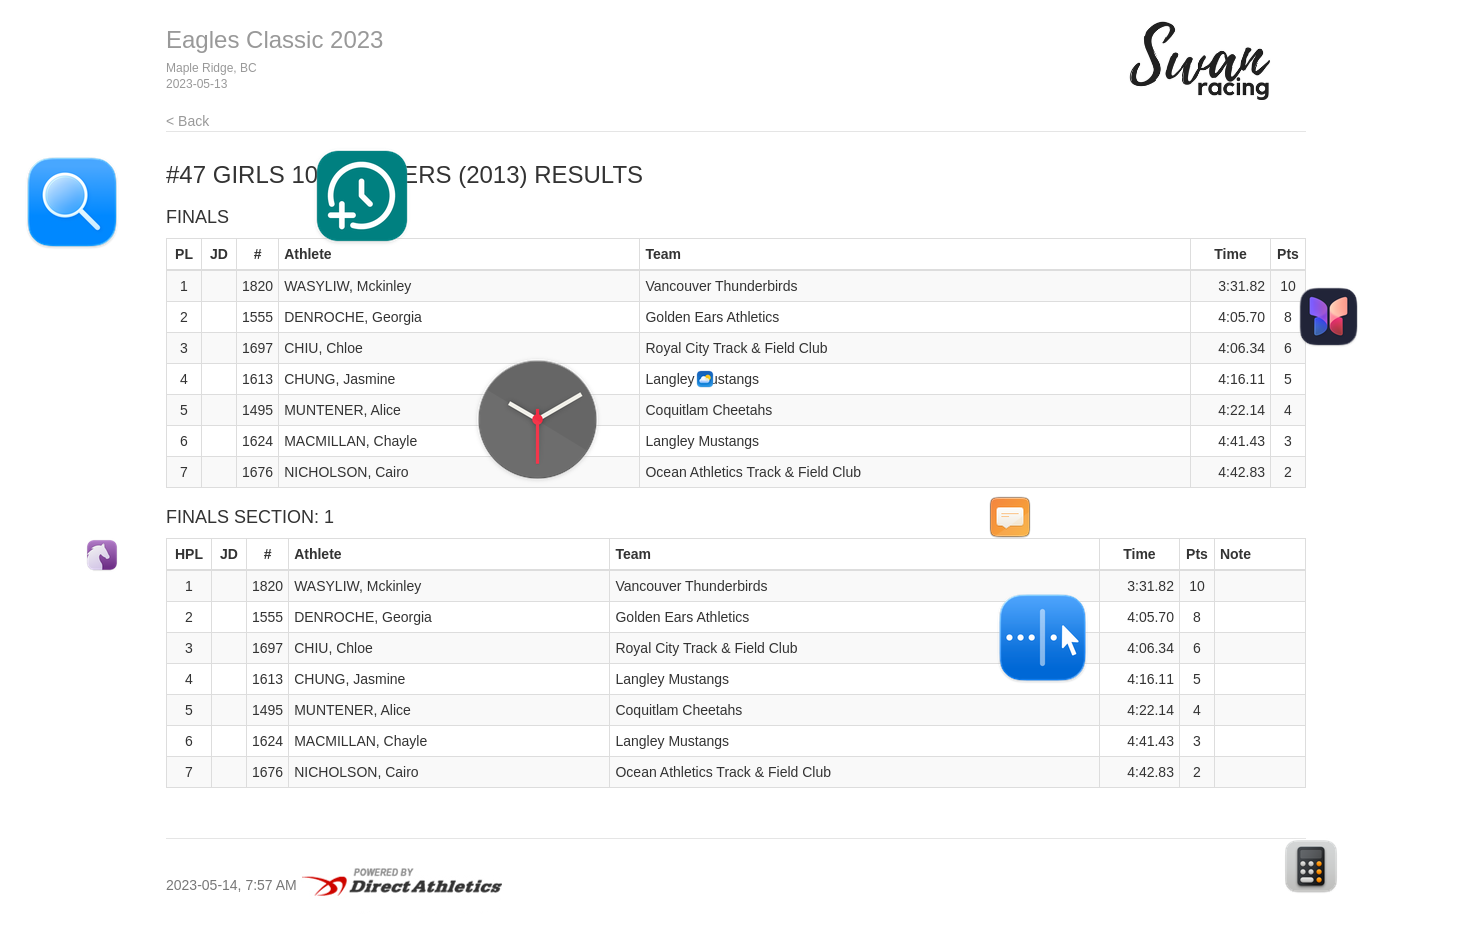 The image size is (1472, 934). I want to click on open the calculator app, so click(1311, 866).